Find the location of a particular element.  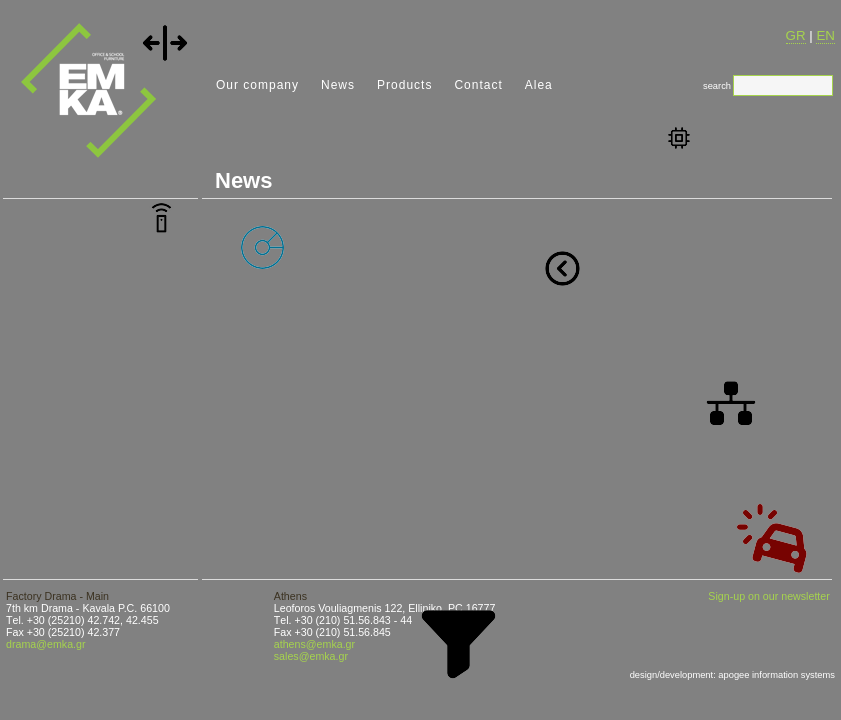

play or access media disc content is located at coordinates (262, 247).